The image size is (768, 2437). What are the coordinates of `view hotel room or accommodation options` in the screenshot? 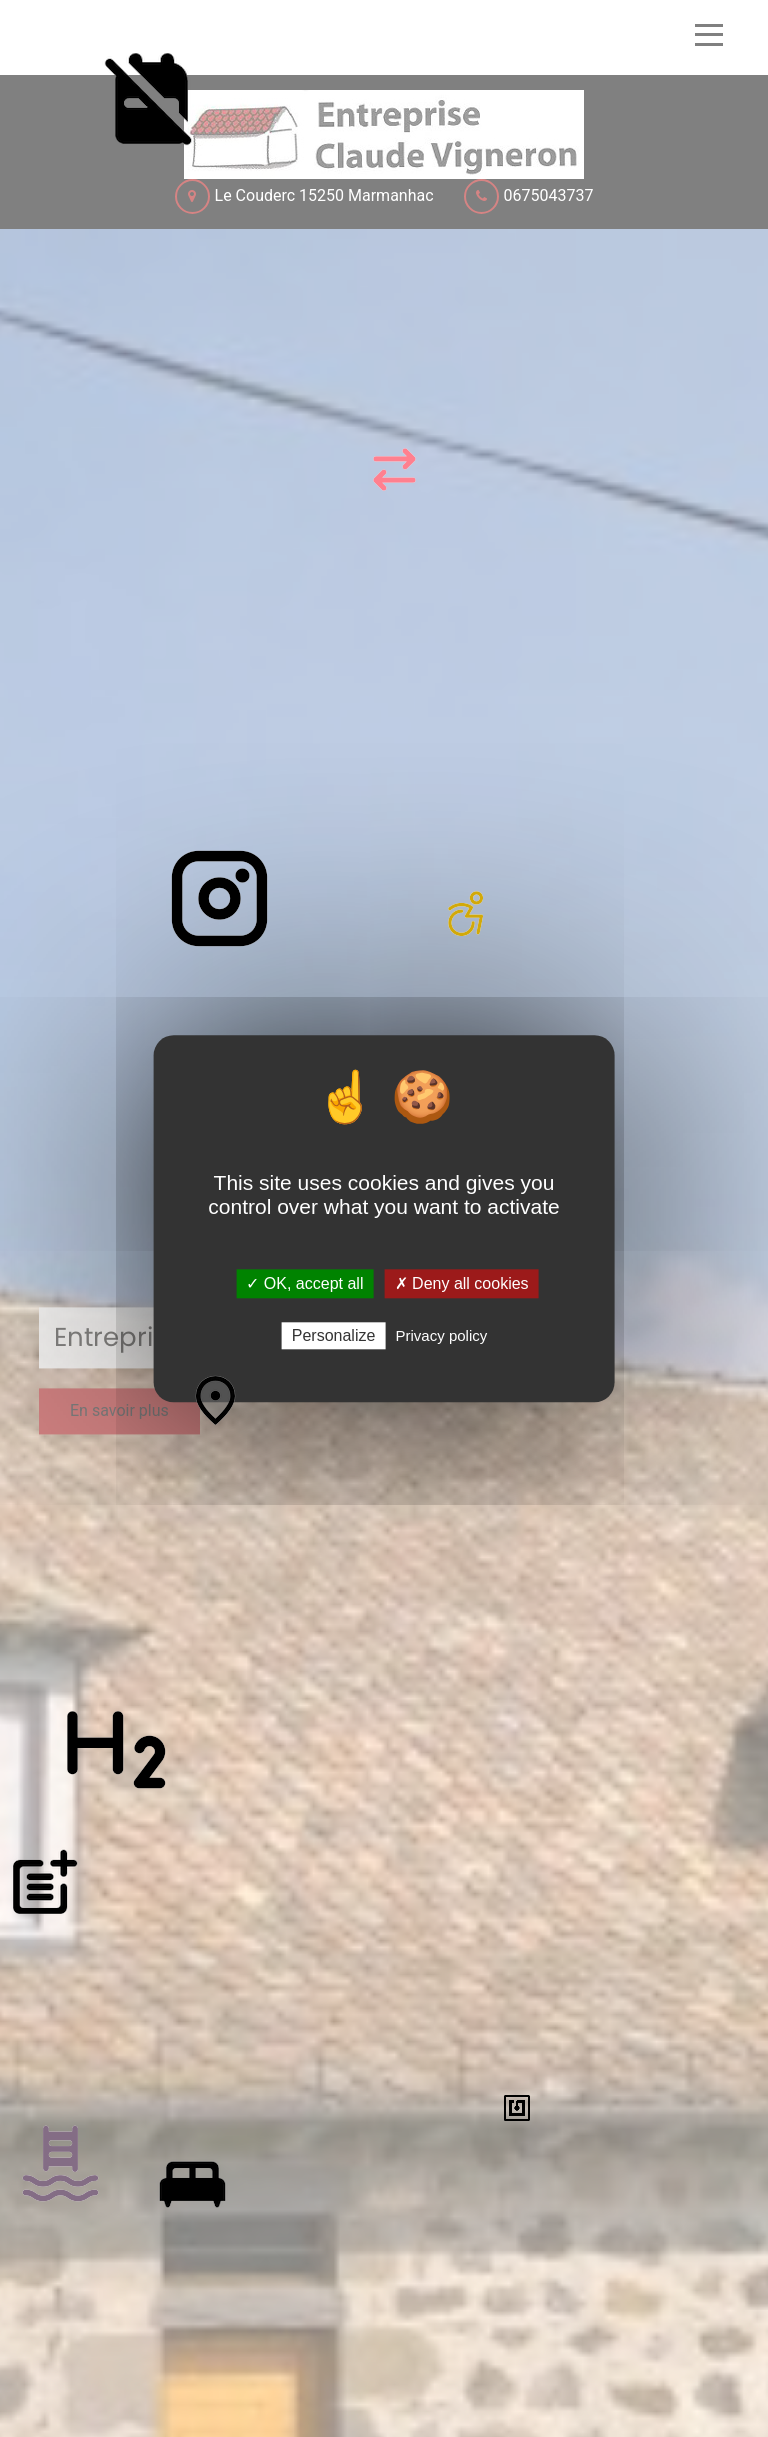 It's located at (192, 2184).